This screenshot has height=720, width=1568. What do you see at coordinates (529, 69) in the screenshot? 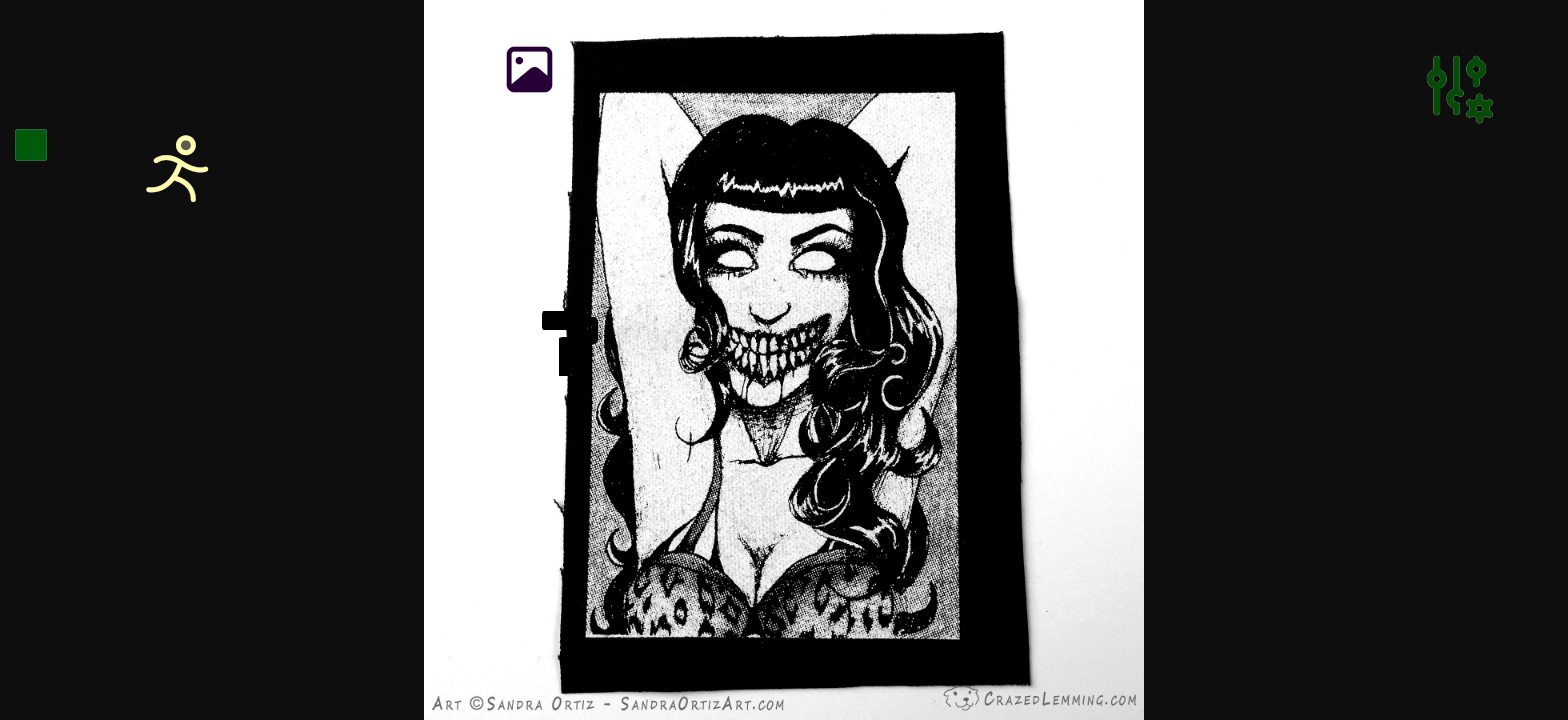
I see `view photos or images` at bounding box center [529, 69].